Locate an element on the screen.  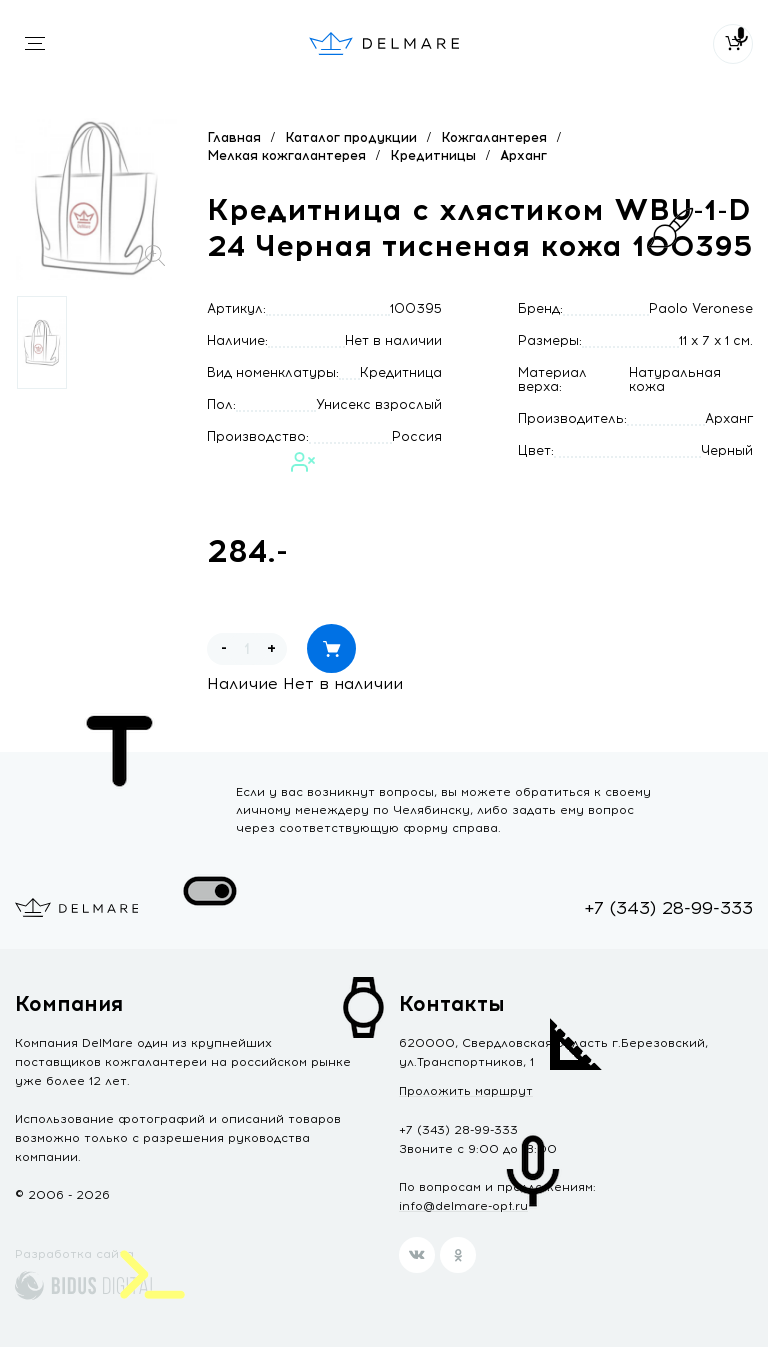
open the command line terminal is located at coordinates (152, 1274).